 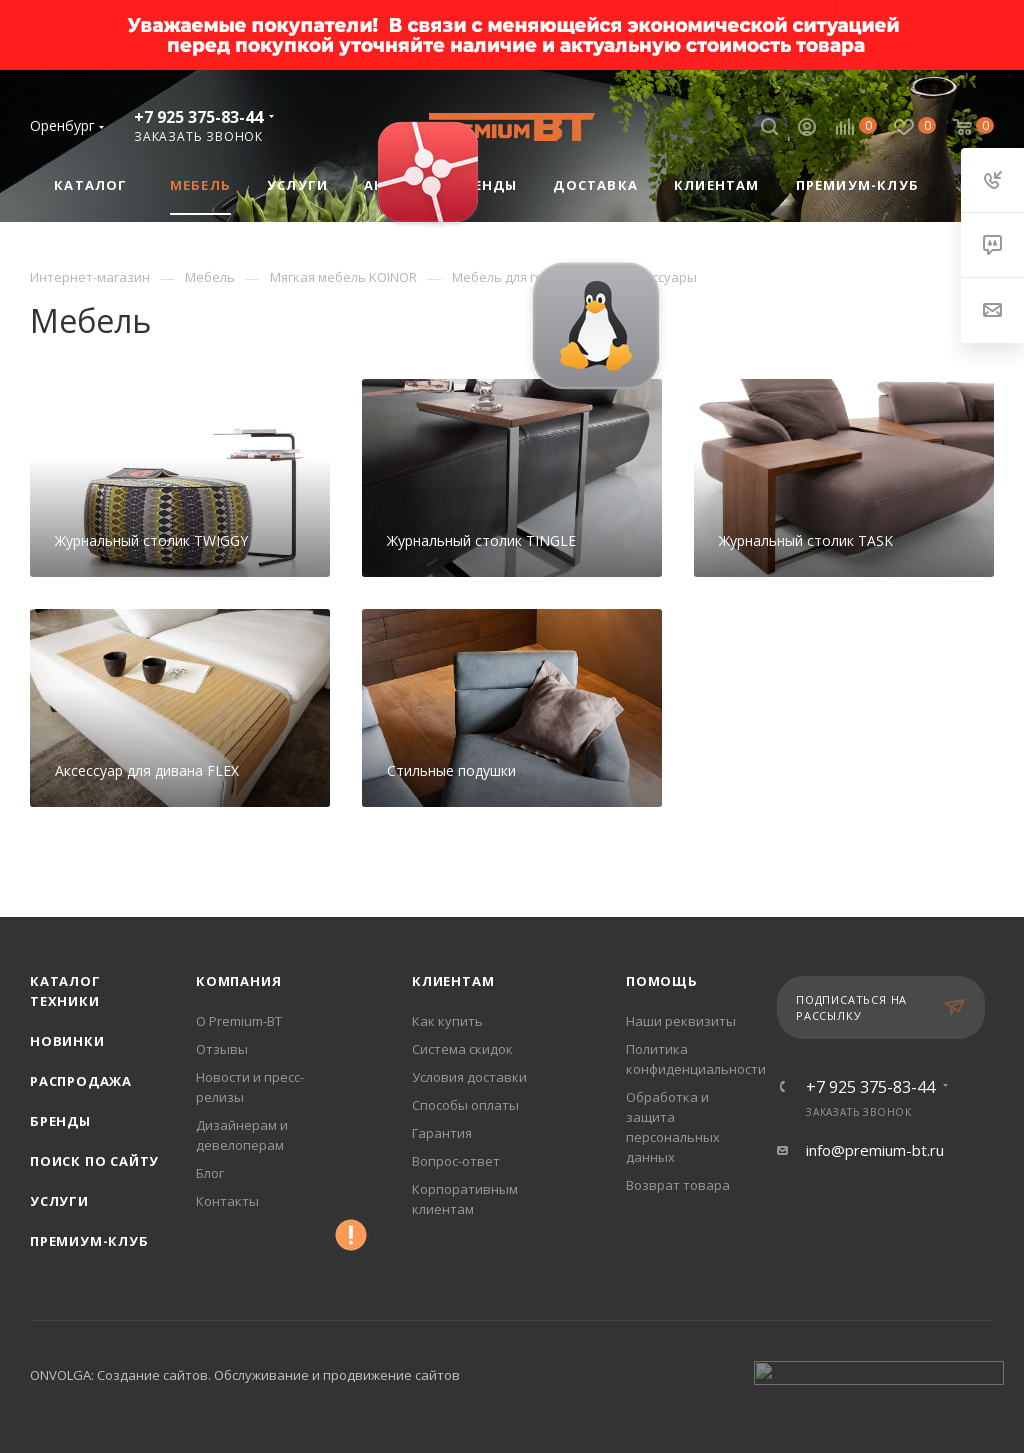 I want to click on open rygel media server application, so click(x=428, y=172).